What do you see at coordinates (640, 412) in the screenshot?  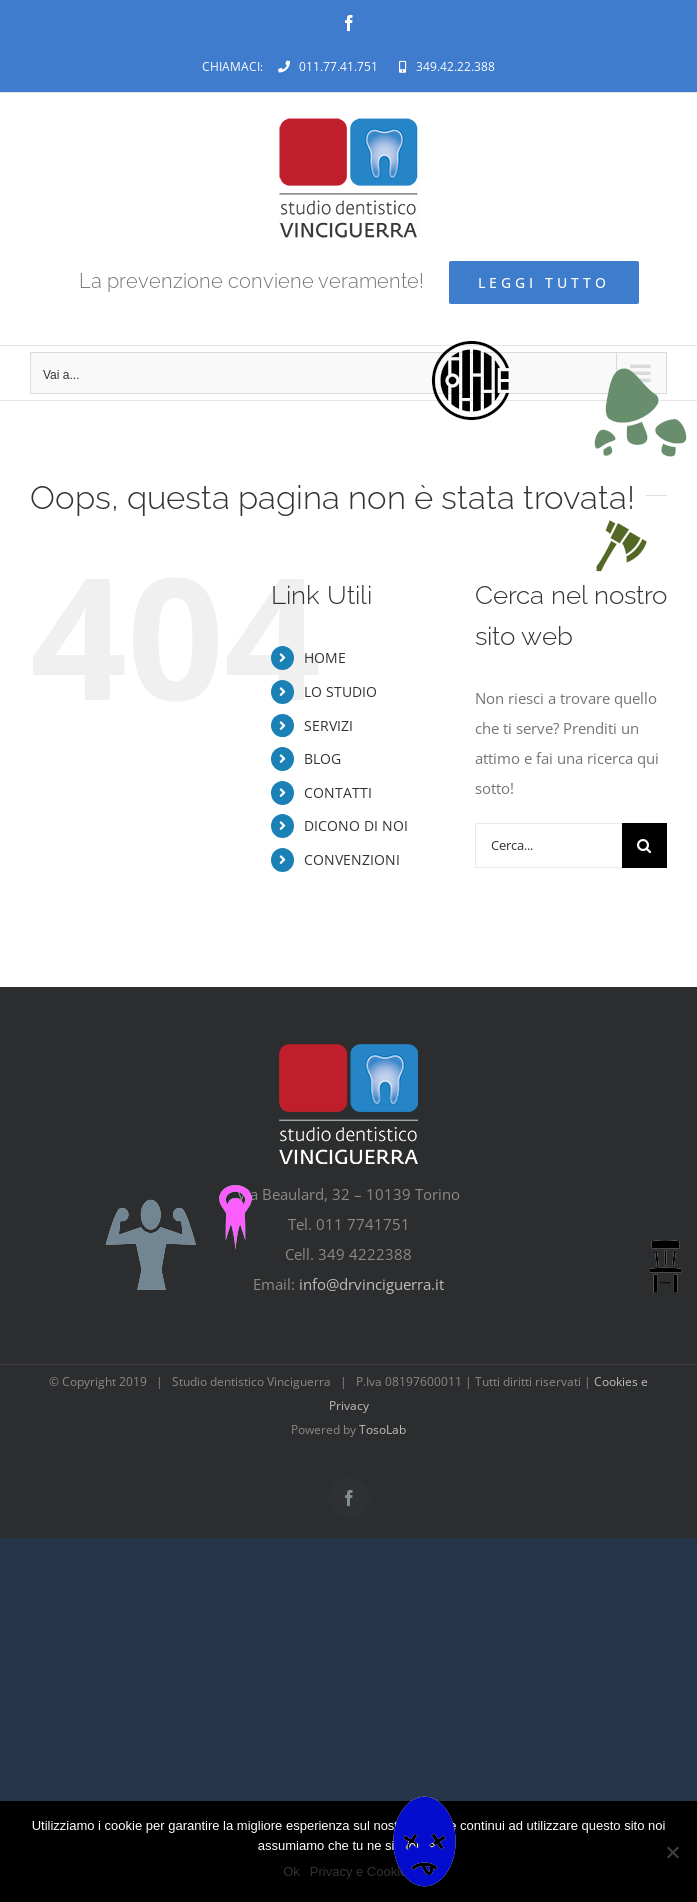 I see `browse mushroom or fungi identification` at bounding box center [640, 412].